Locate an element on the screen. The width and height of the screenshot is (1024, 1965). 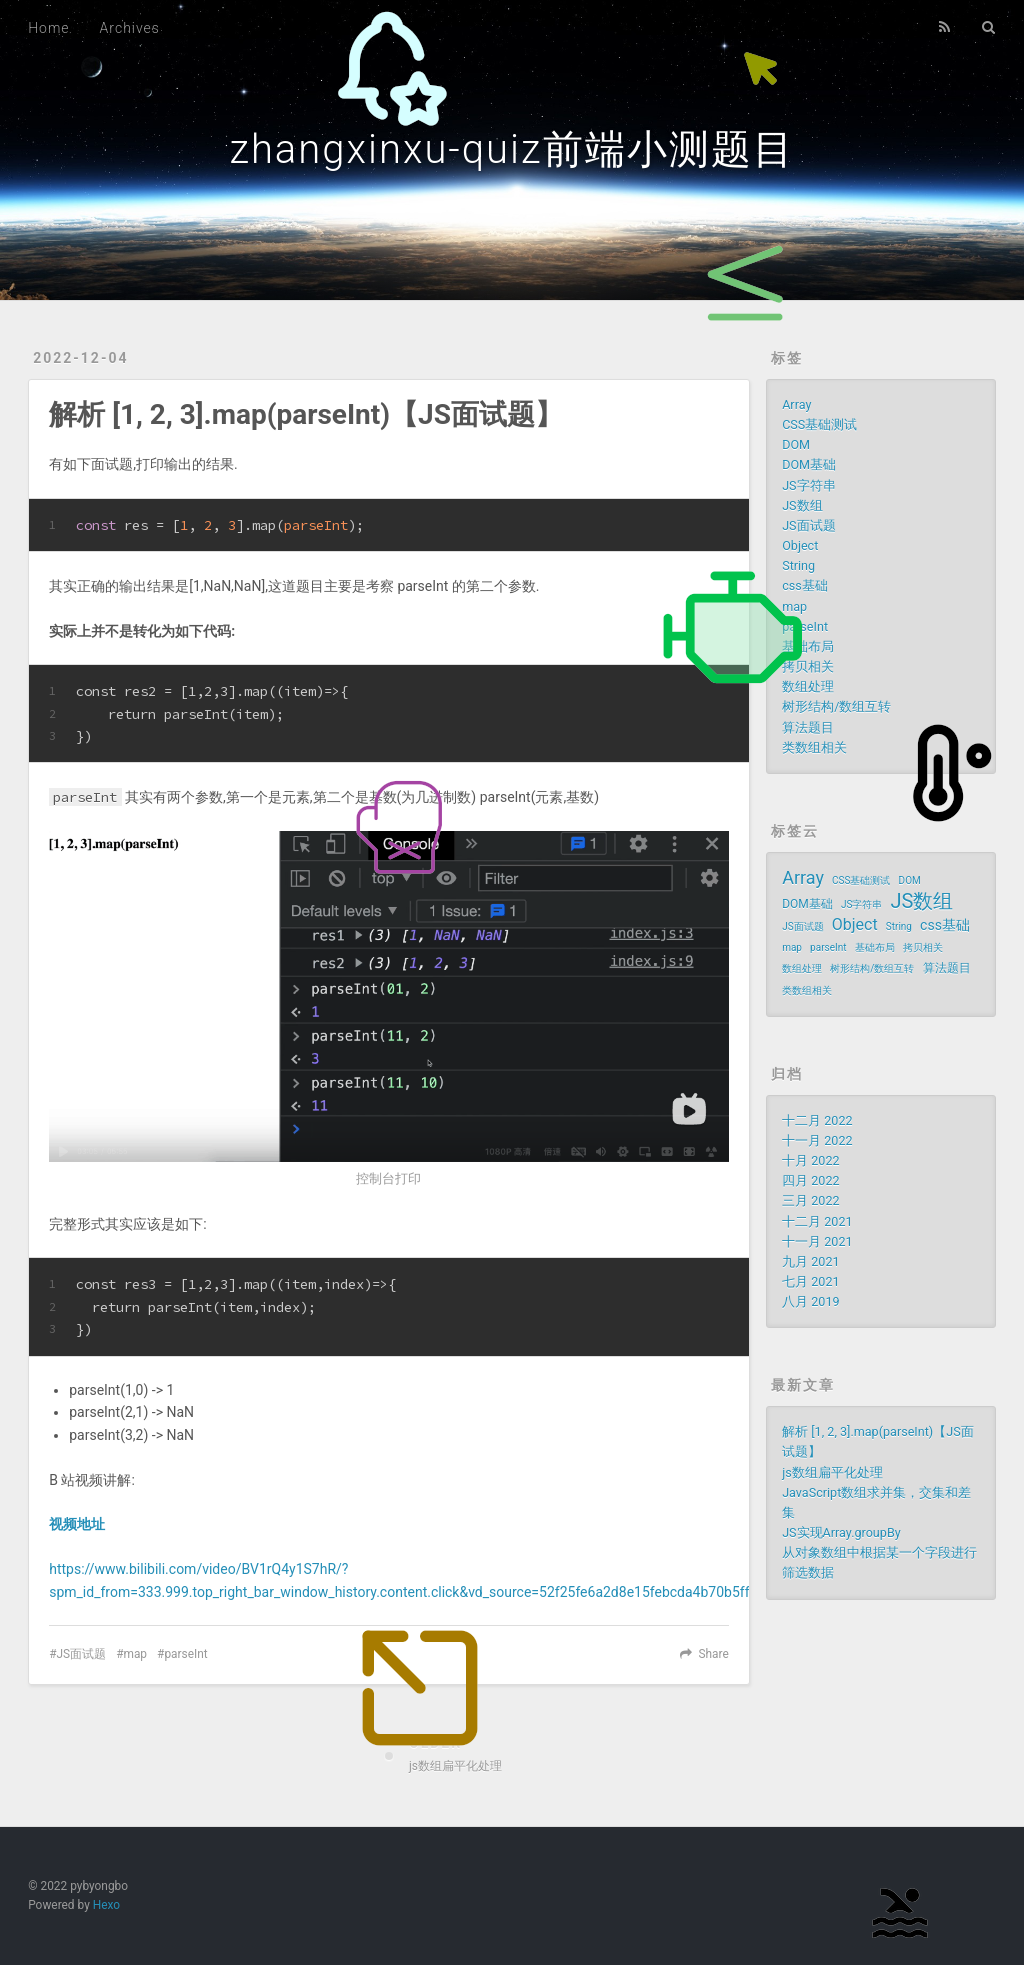
view engine or vehicle diagnostics is located at coordinates (730, 629).